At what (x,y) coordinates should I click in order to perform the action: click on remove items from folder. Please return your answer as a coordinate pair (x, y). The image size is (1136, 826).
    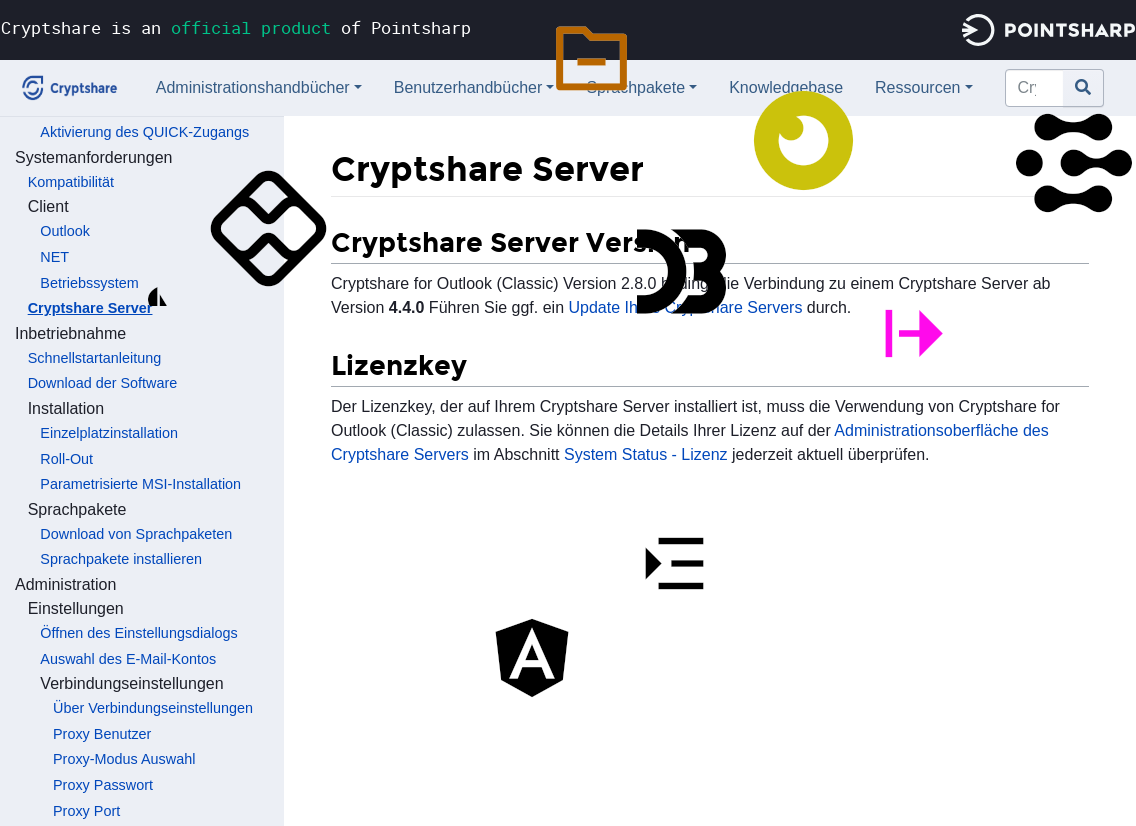
    Looking at the image, I should click on (591, 58).